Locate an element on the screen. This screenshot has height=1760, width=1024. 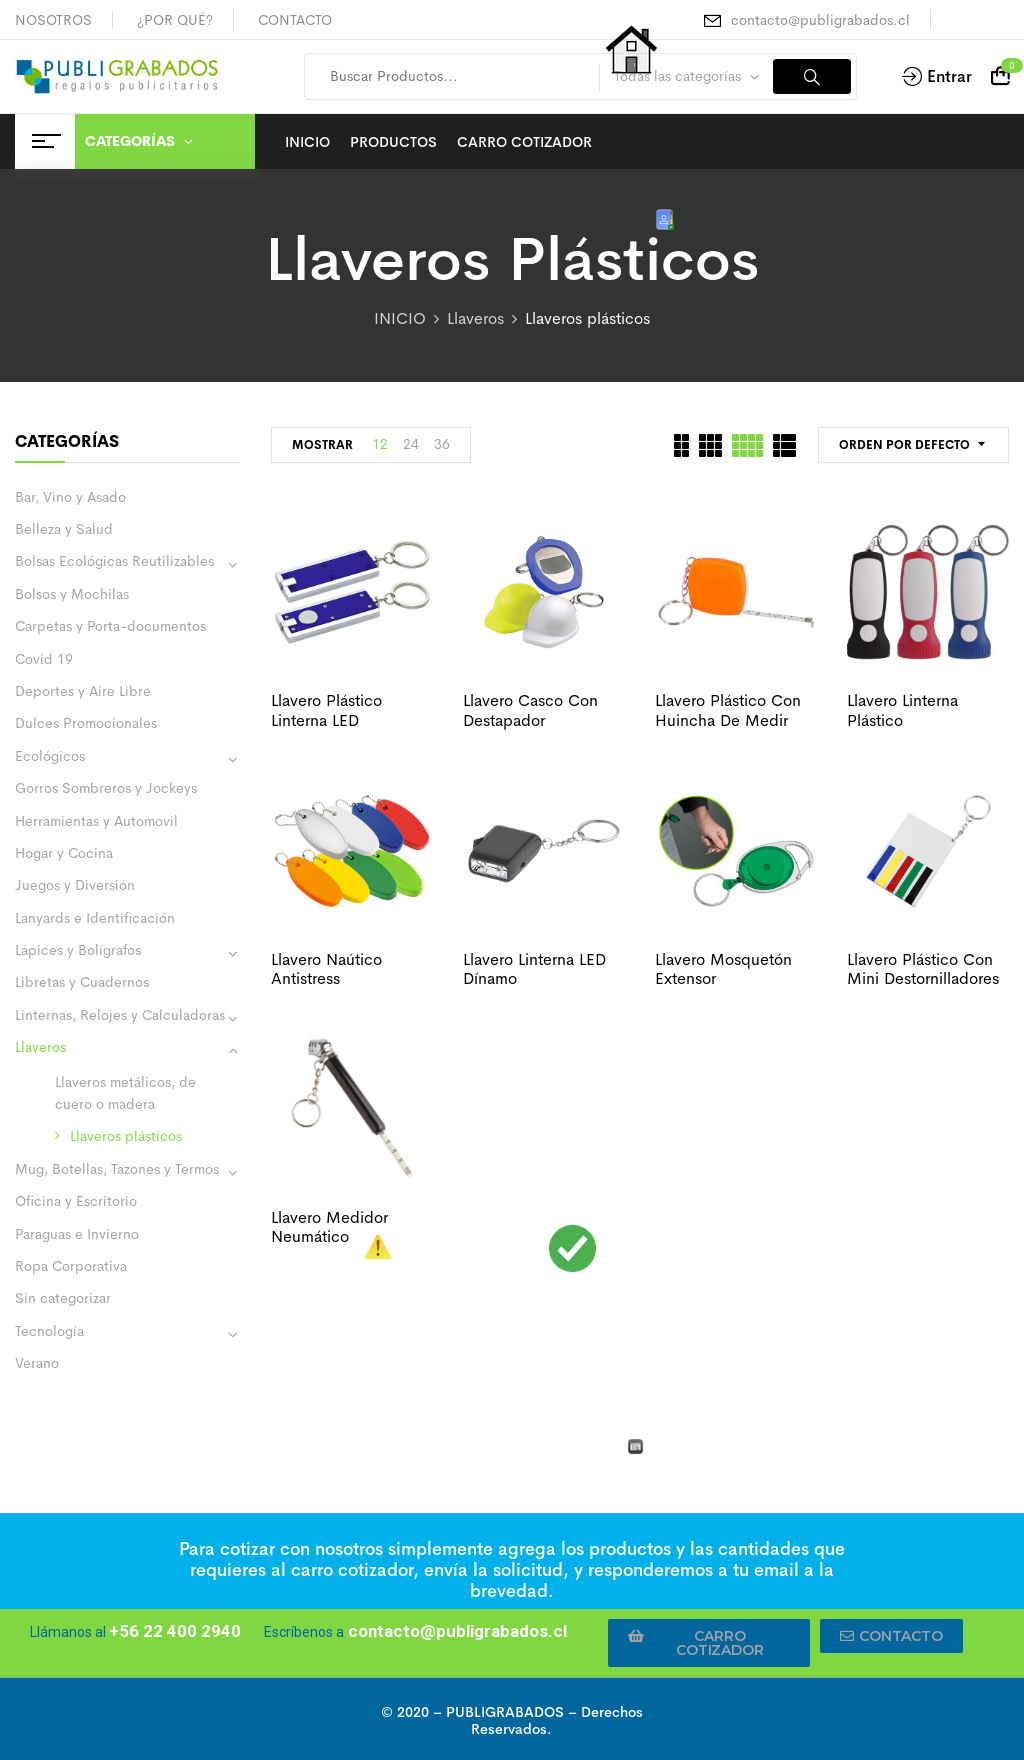
indicates a default or selected item is located at coordinates (572, 1248).